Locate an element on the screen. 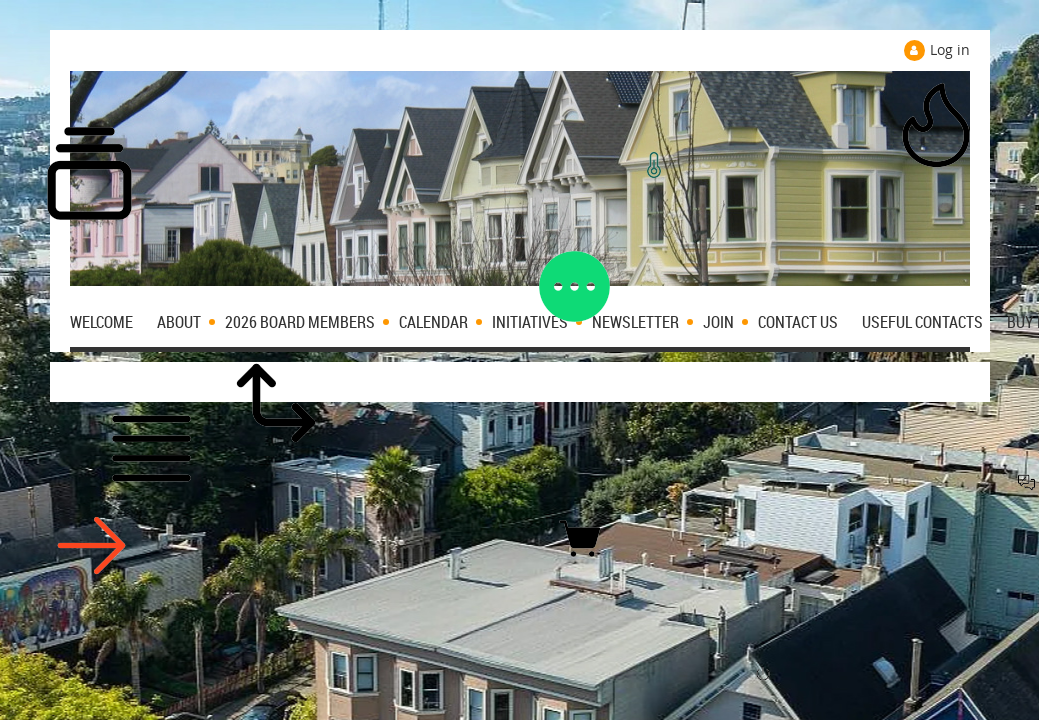 This screenshot has height=720, width=1039. duplicate an existing discussion thread is located at coordinates (1026, 482).